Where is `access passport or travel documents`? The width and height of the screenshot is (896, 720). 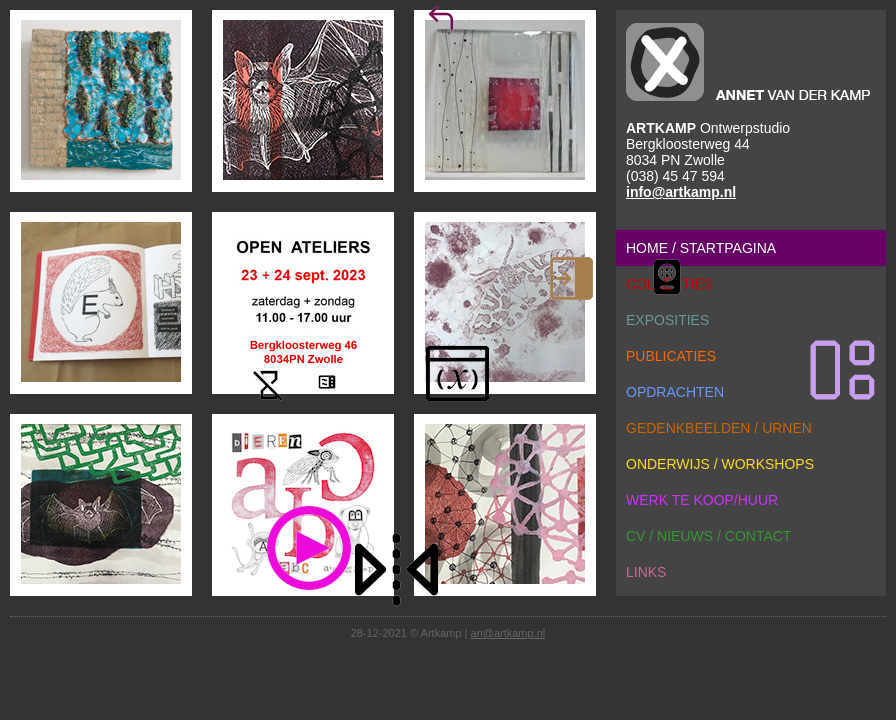 access passport or travel documents is located at coordinates (667, 277).